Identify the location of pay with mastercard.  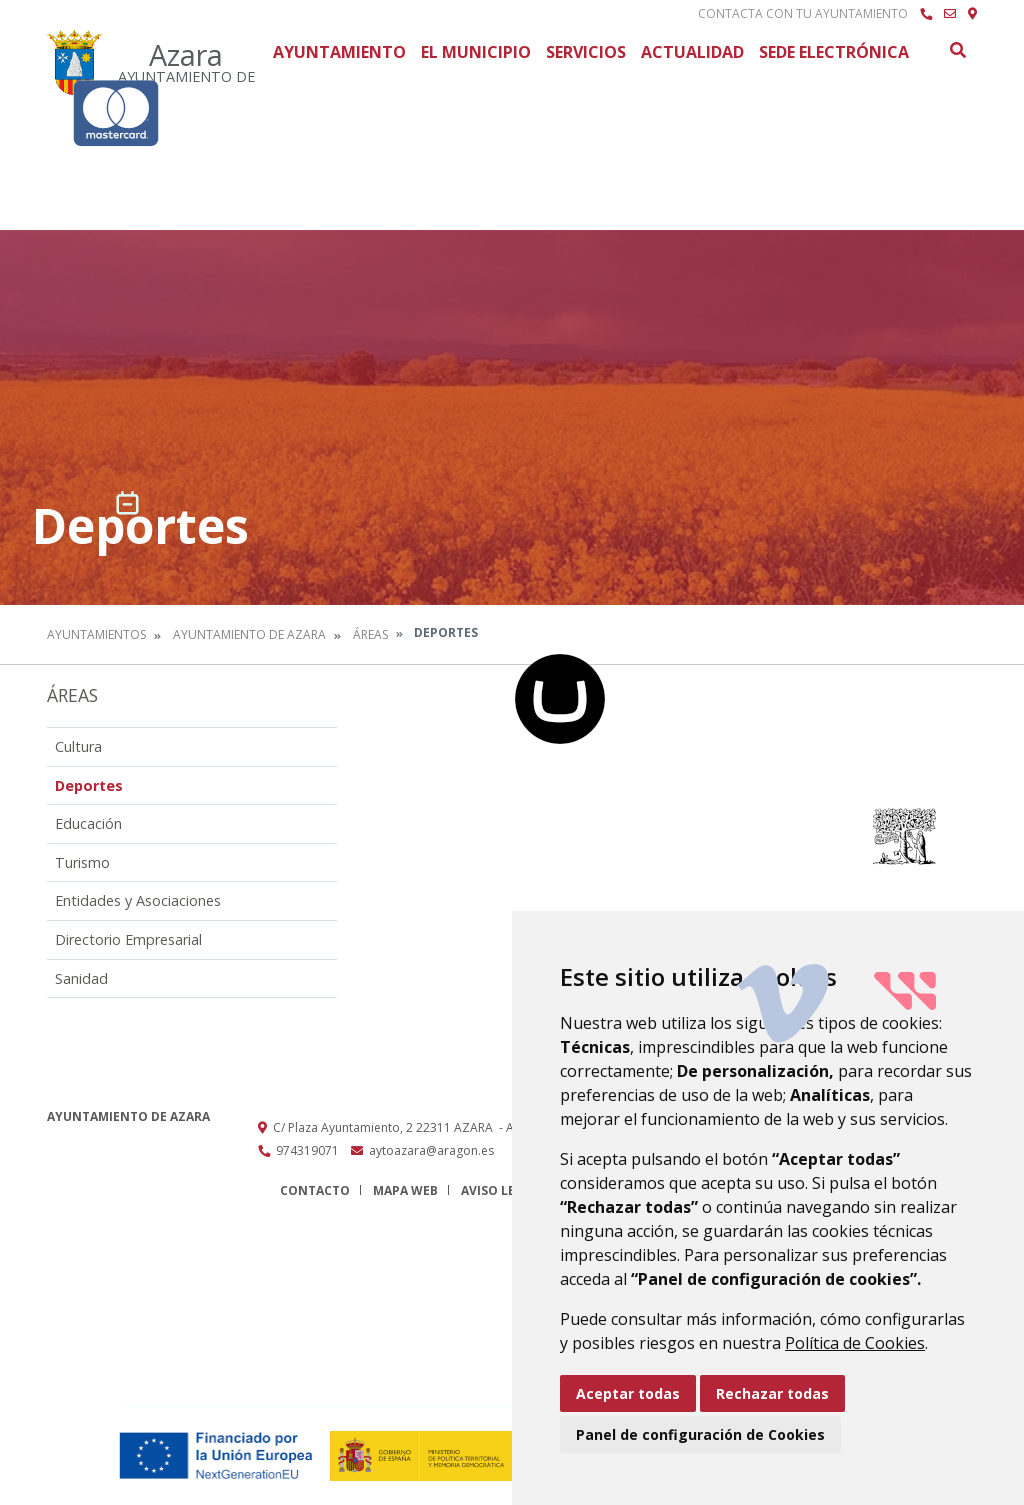
(116, 113).